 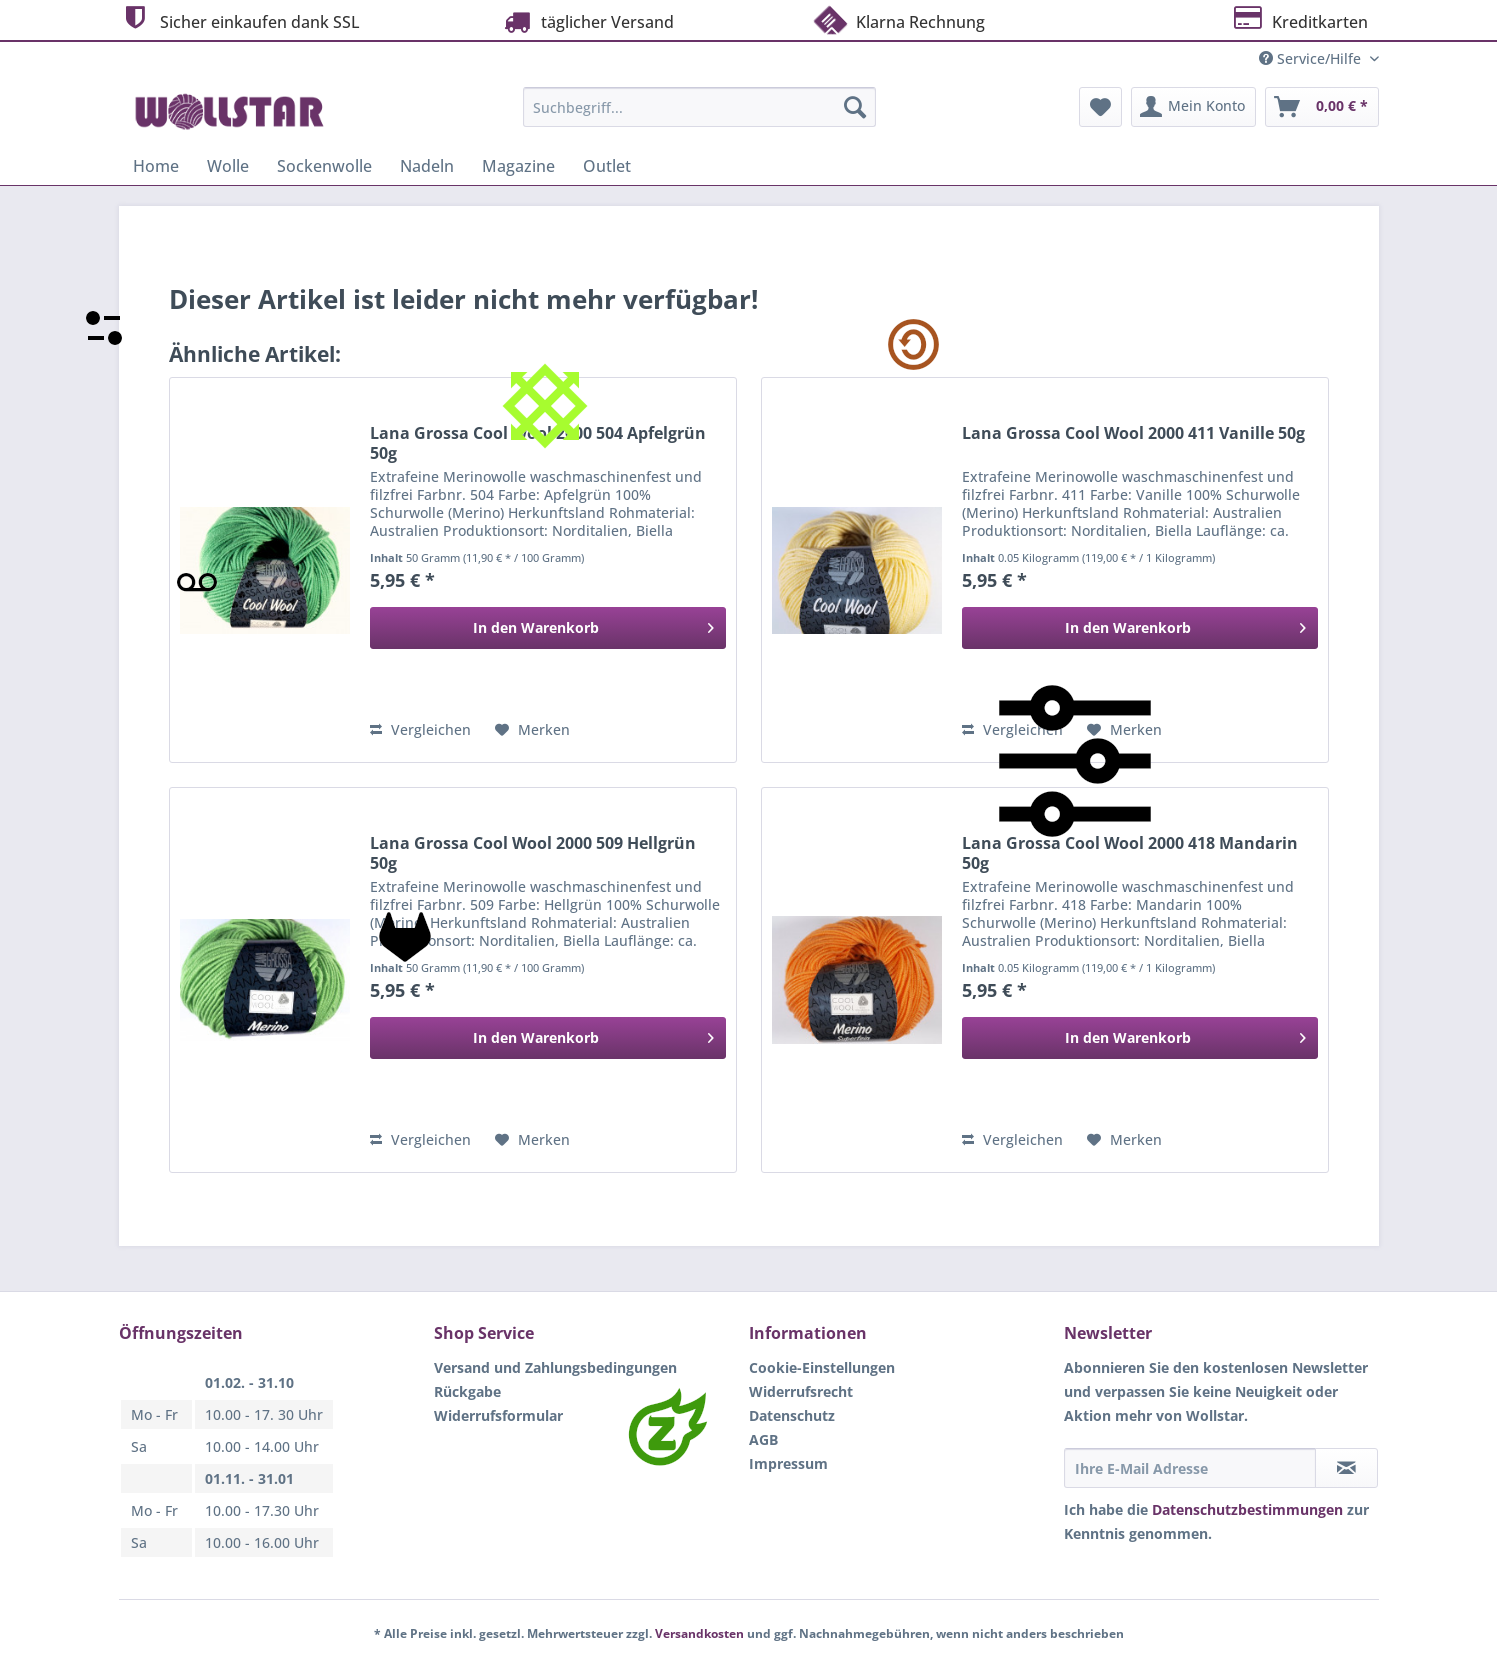 What do you see at coordinates (545, 406) in the screenshot?
I see `centos linux operating system logo` at bounding box center [545, 406].